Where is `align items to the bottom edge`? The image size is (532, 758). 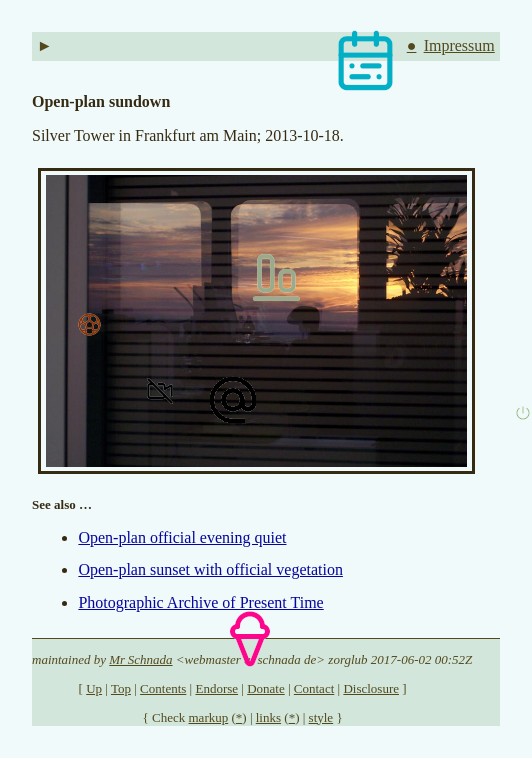
align items to the bottom edge is located at coordinates (276, 277).